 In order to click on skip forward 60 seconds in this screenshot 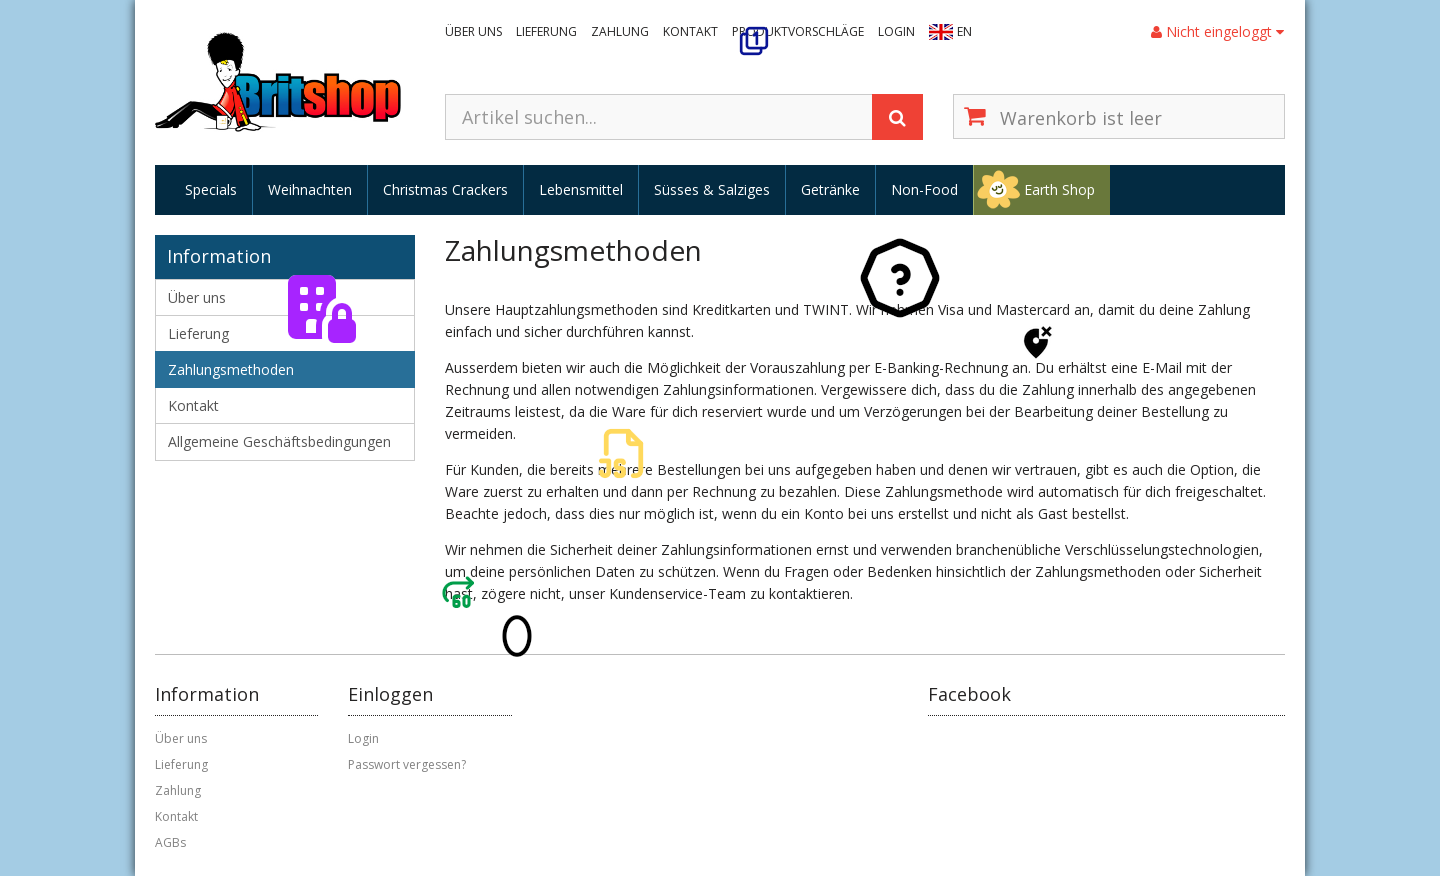, I will do `click(459, 593)`.